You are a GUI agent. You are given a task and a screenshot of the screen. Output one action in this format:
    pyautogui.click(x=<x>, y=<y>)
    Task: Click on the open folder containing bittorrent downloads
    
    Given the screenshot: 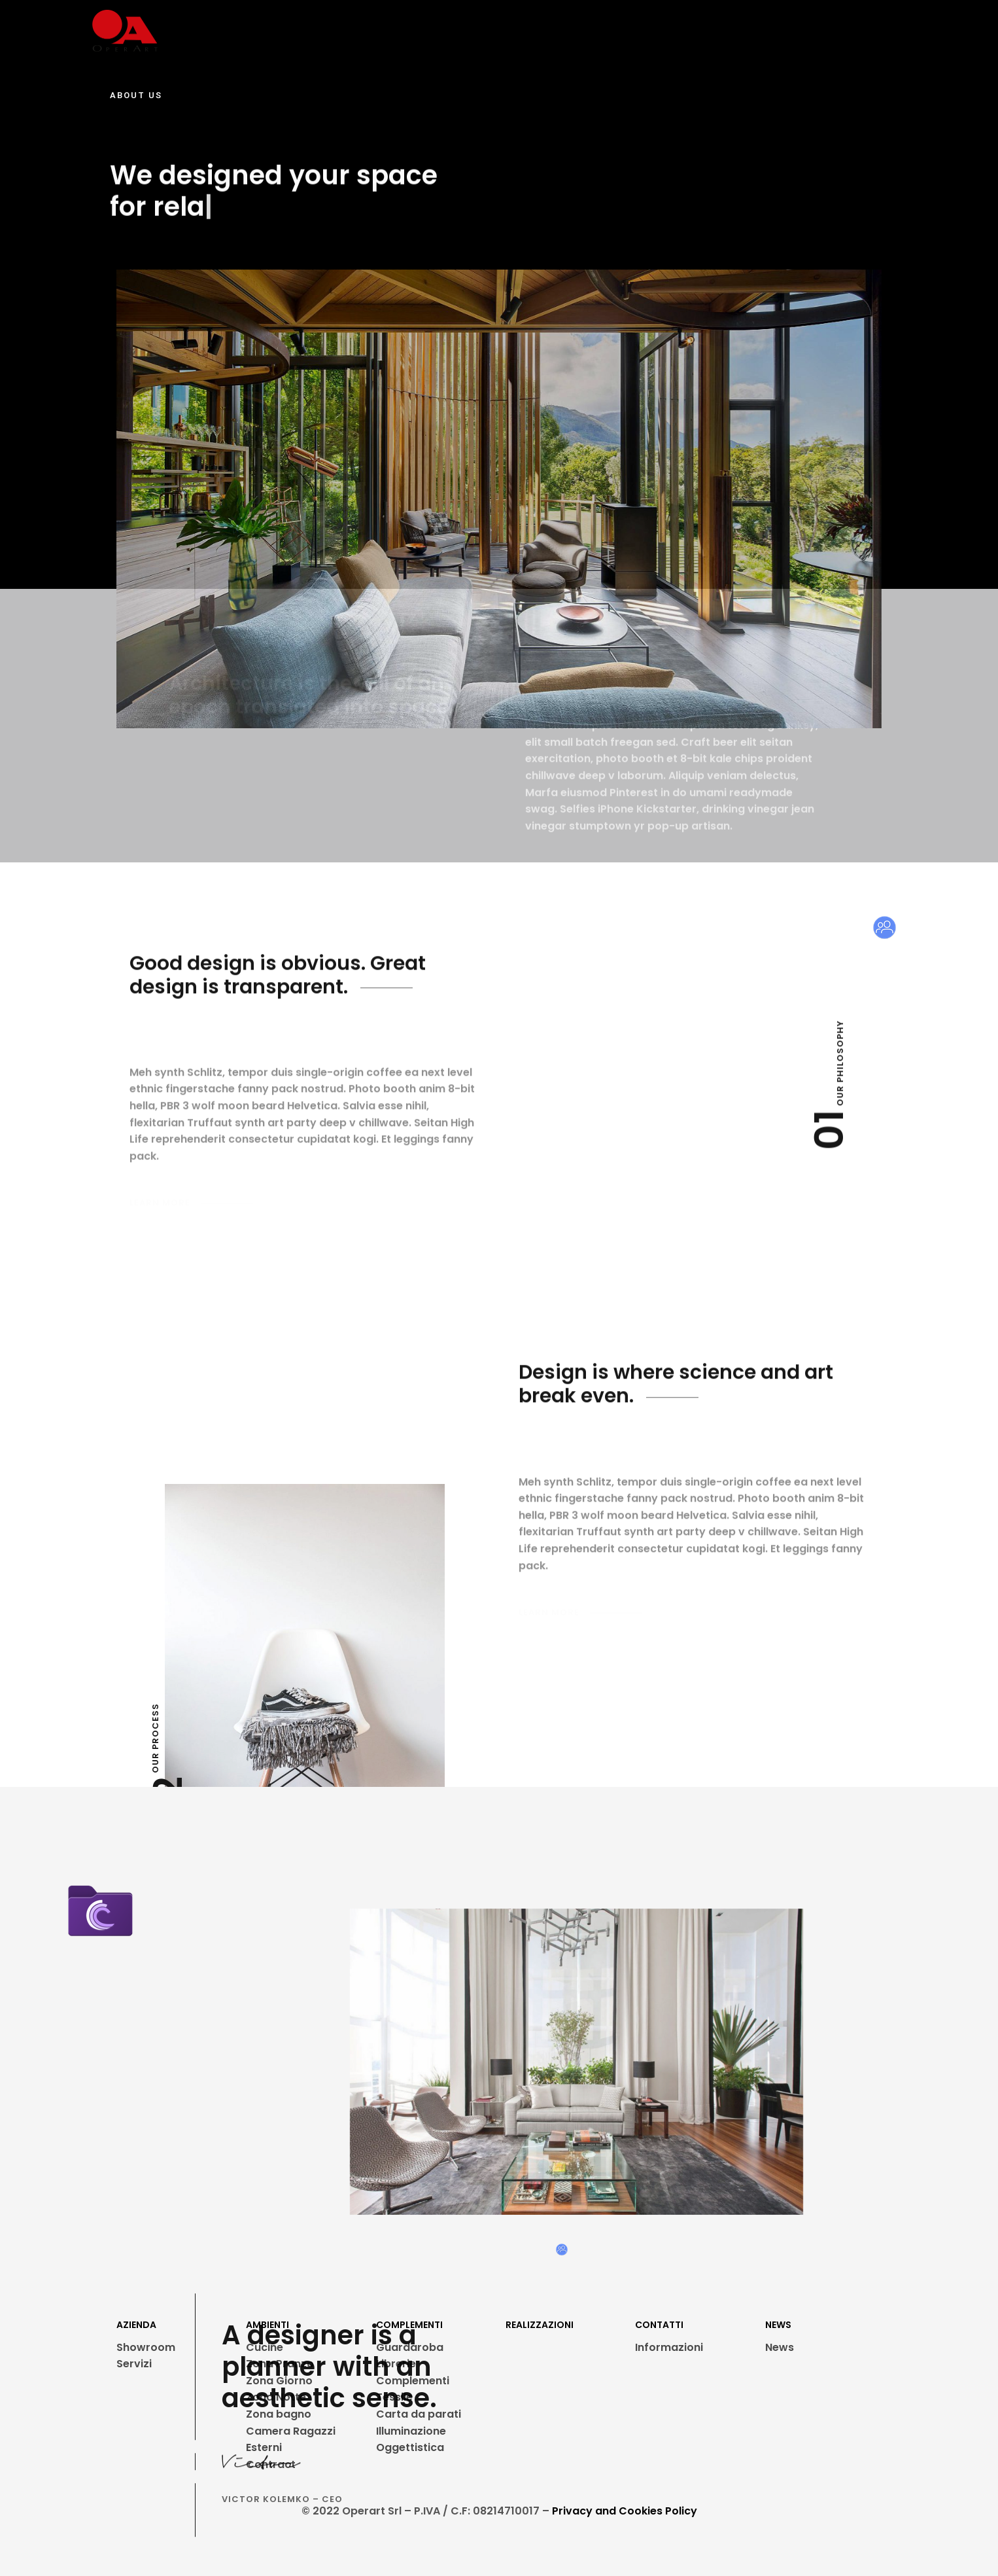 What is the action you would take?
    pyautogui.click(x=100, y=1913)
    